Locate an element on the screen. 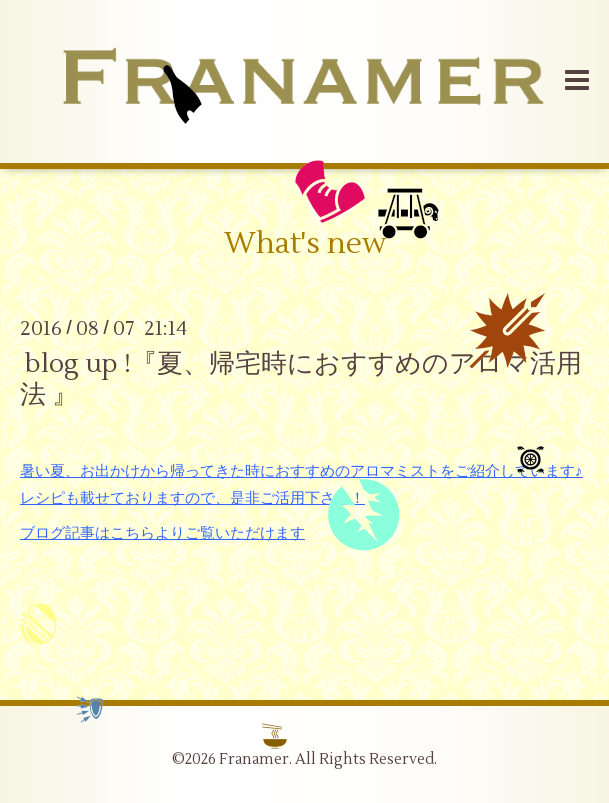 The image size is (609, 803). indicates walking or movement ability is located at coordinates (330, 190).